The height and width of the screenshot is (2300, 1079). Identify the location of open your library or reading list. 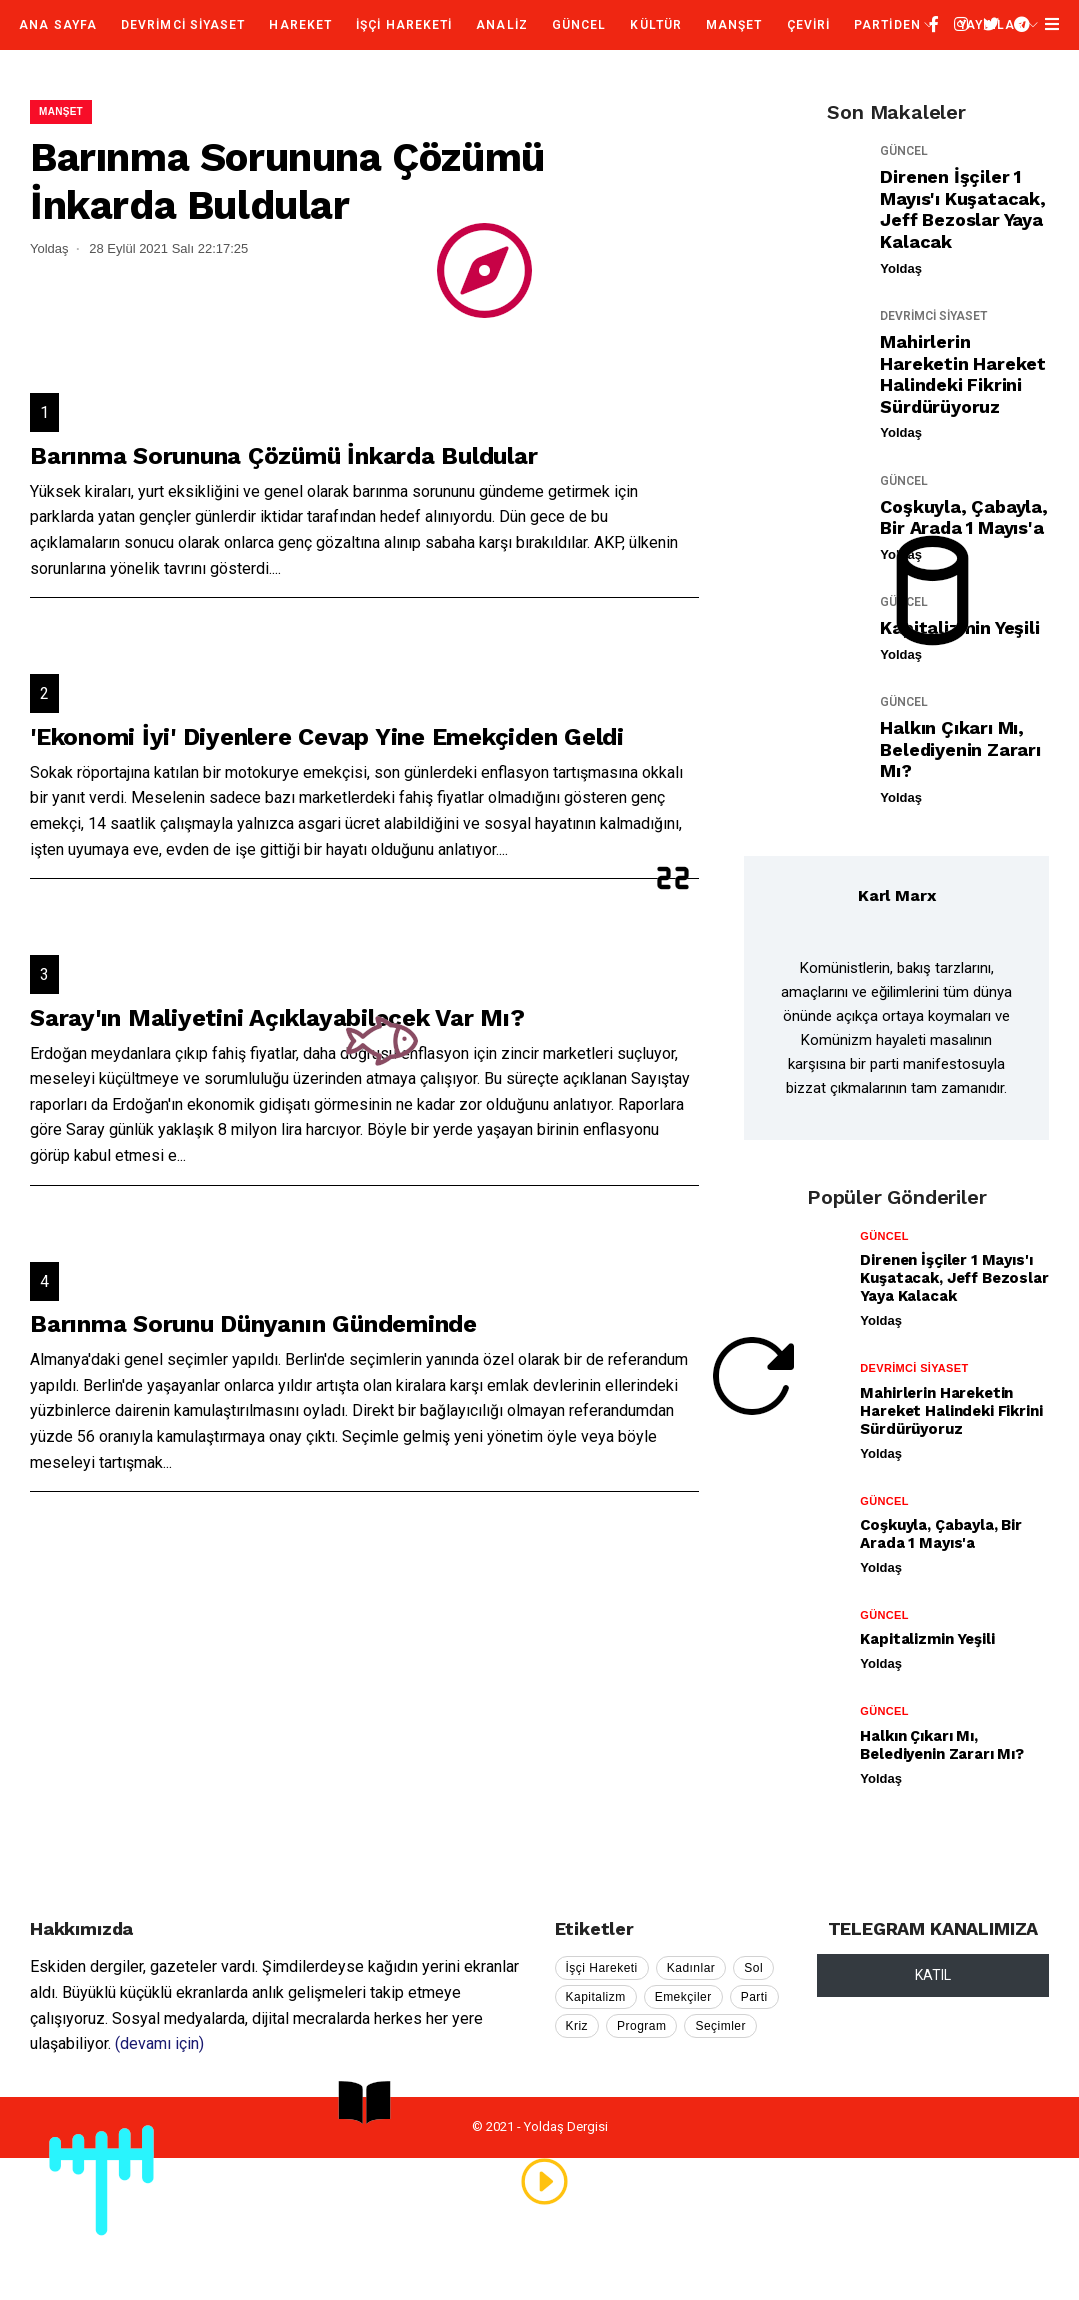
(364, 2103).